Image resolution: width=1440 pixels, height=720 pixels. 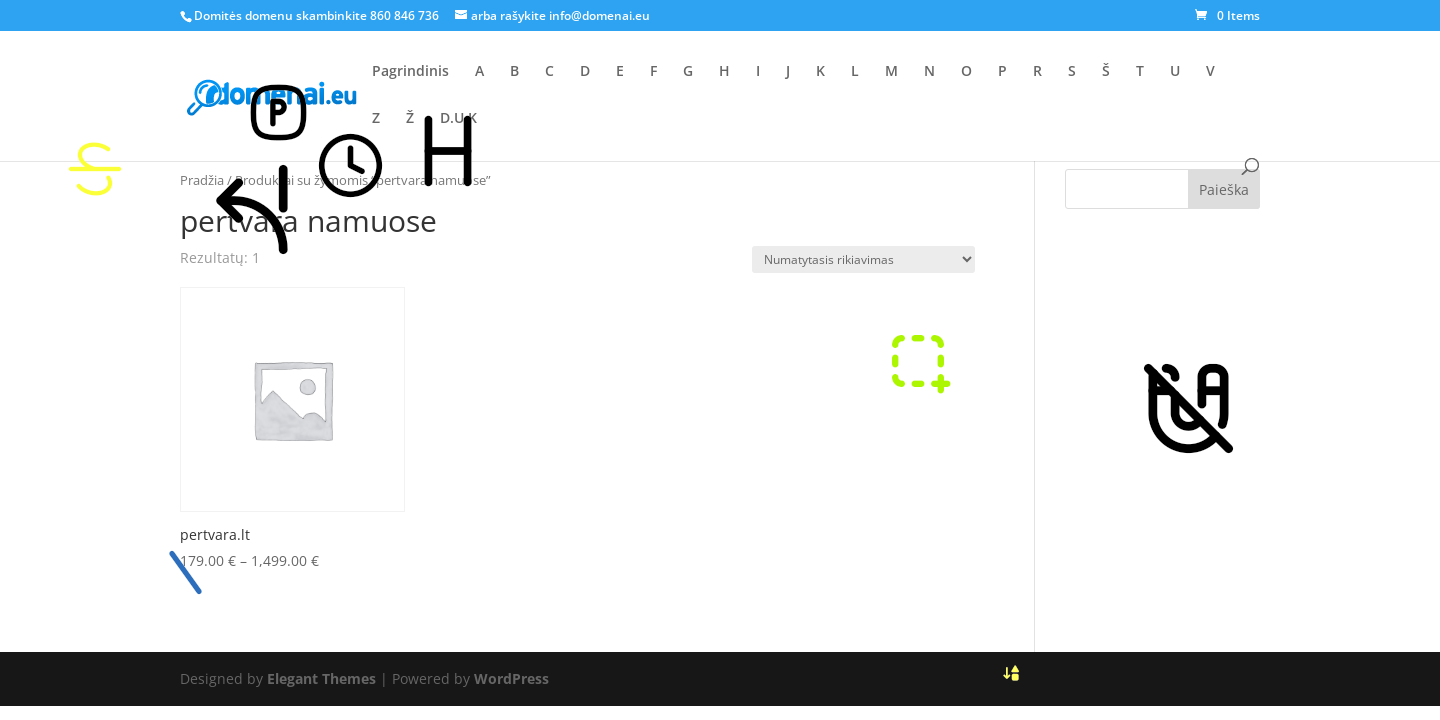 What do you see at coordinates (350, 165) in the screenshot?
I see `view time or clock settings` at bounding box center [350, 165].